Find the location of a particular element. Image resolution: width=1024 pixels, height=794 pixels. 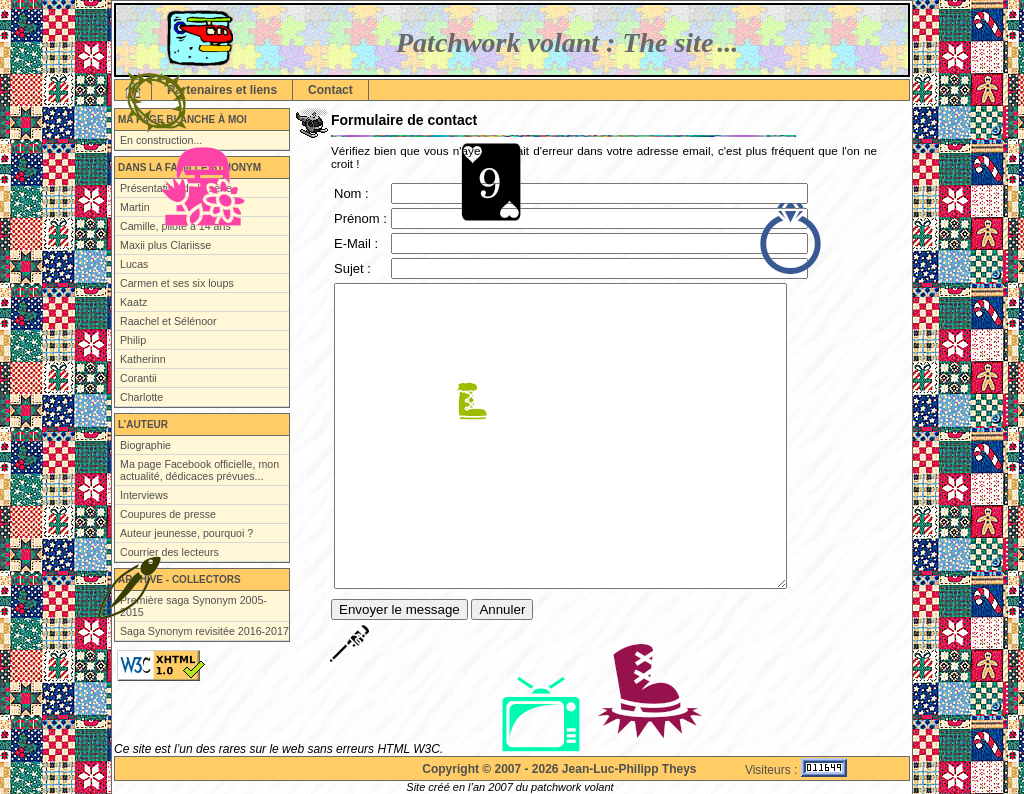

select winter boot equipment is located at coordinates (472, 401).